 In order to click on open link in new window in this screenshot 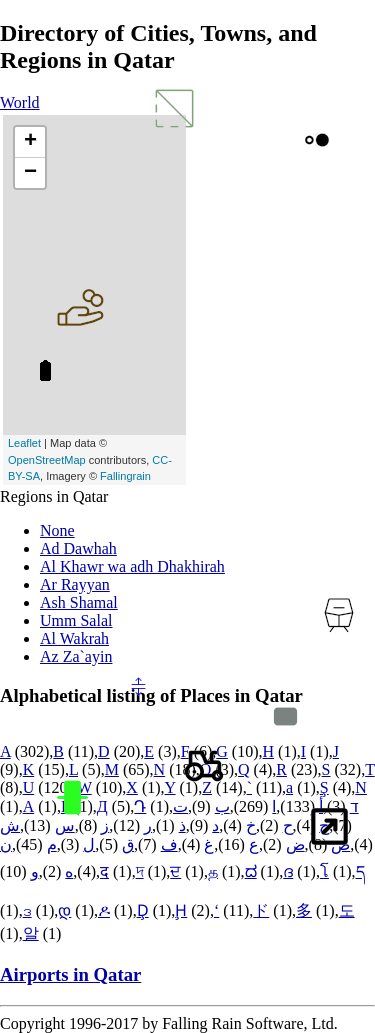, I will do `click(329, 826)`.